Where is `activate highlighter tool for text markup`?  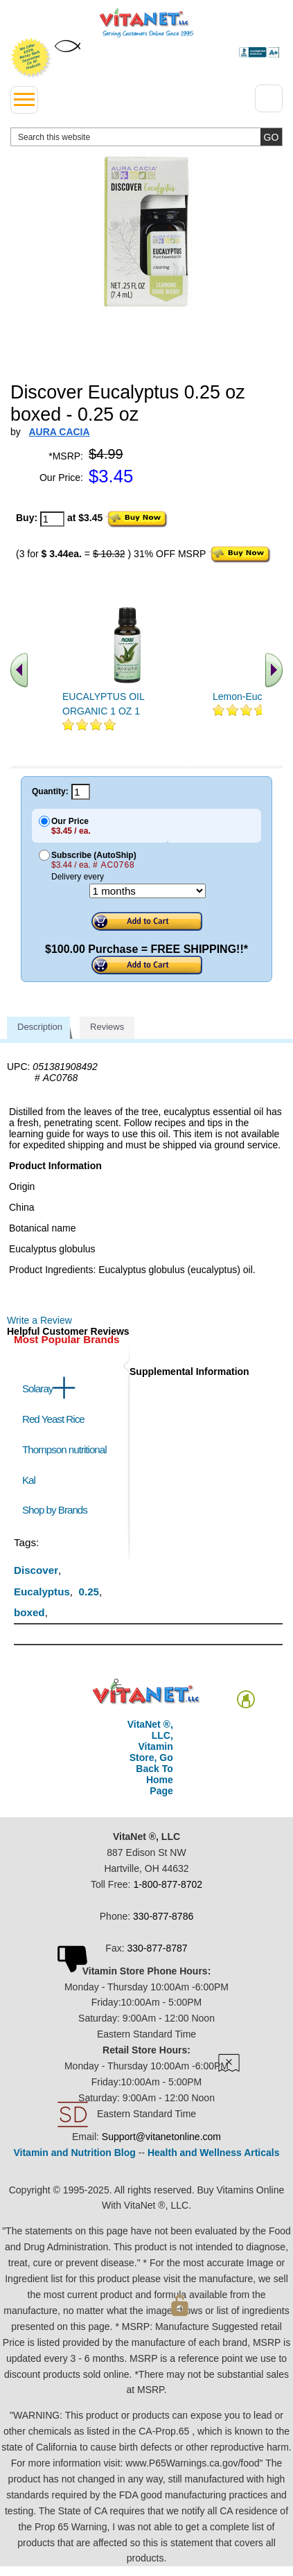 activate highlighter tool for text markup is located at coordinates (246, 1699).